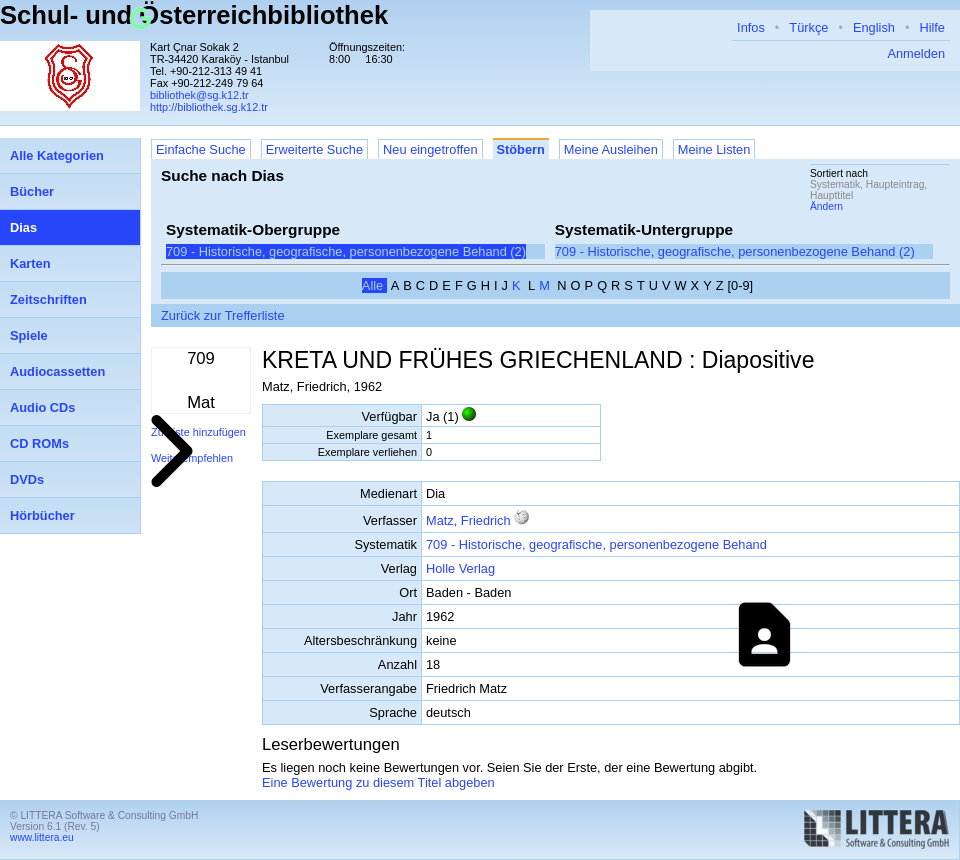  Describe the element at coordinates (764, 634) in the screenshot. I see `view contact details` at that location.